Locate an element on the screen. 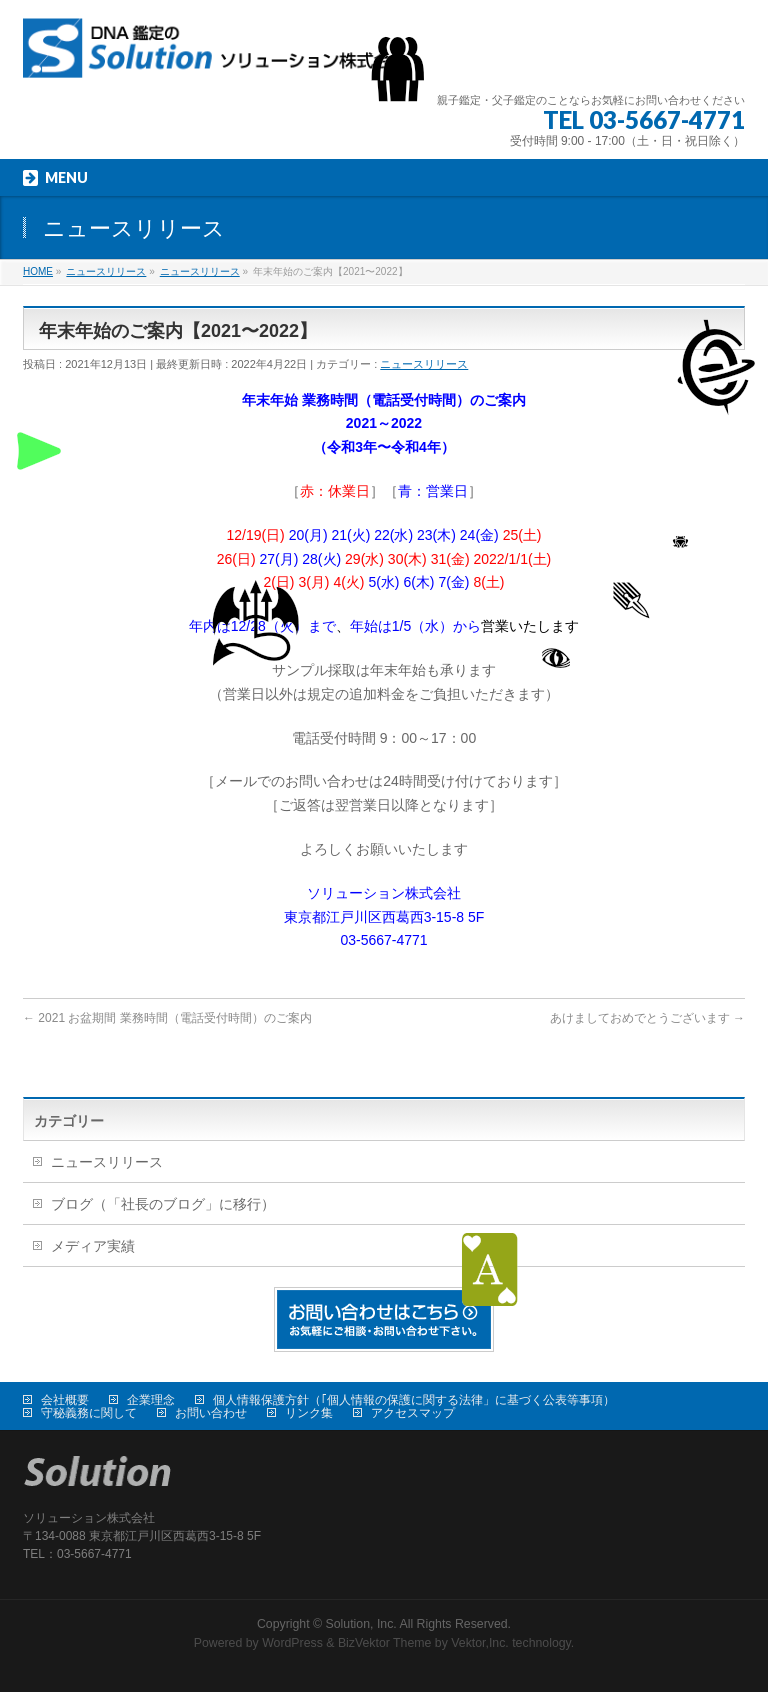 This screenshot has width=768, height=1692. represents a frog character or creature in a game is located at coordinates (680, 541).